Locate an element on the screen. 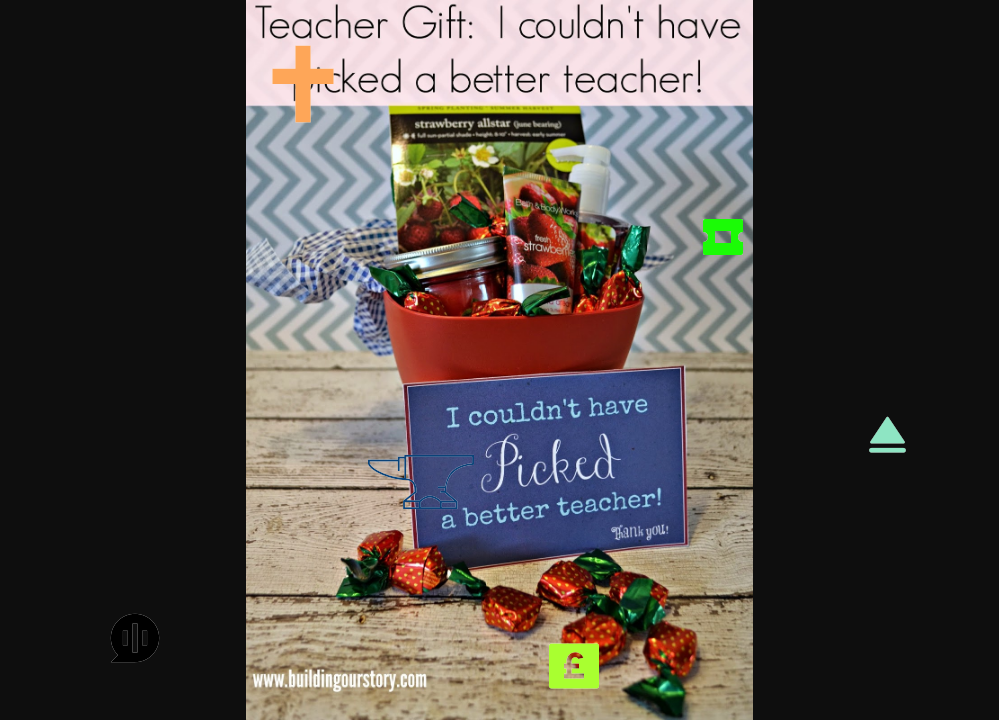  christian cross symbol or religious content indicator is located at coordinates (303, 84).